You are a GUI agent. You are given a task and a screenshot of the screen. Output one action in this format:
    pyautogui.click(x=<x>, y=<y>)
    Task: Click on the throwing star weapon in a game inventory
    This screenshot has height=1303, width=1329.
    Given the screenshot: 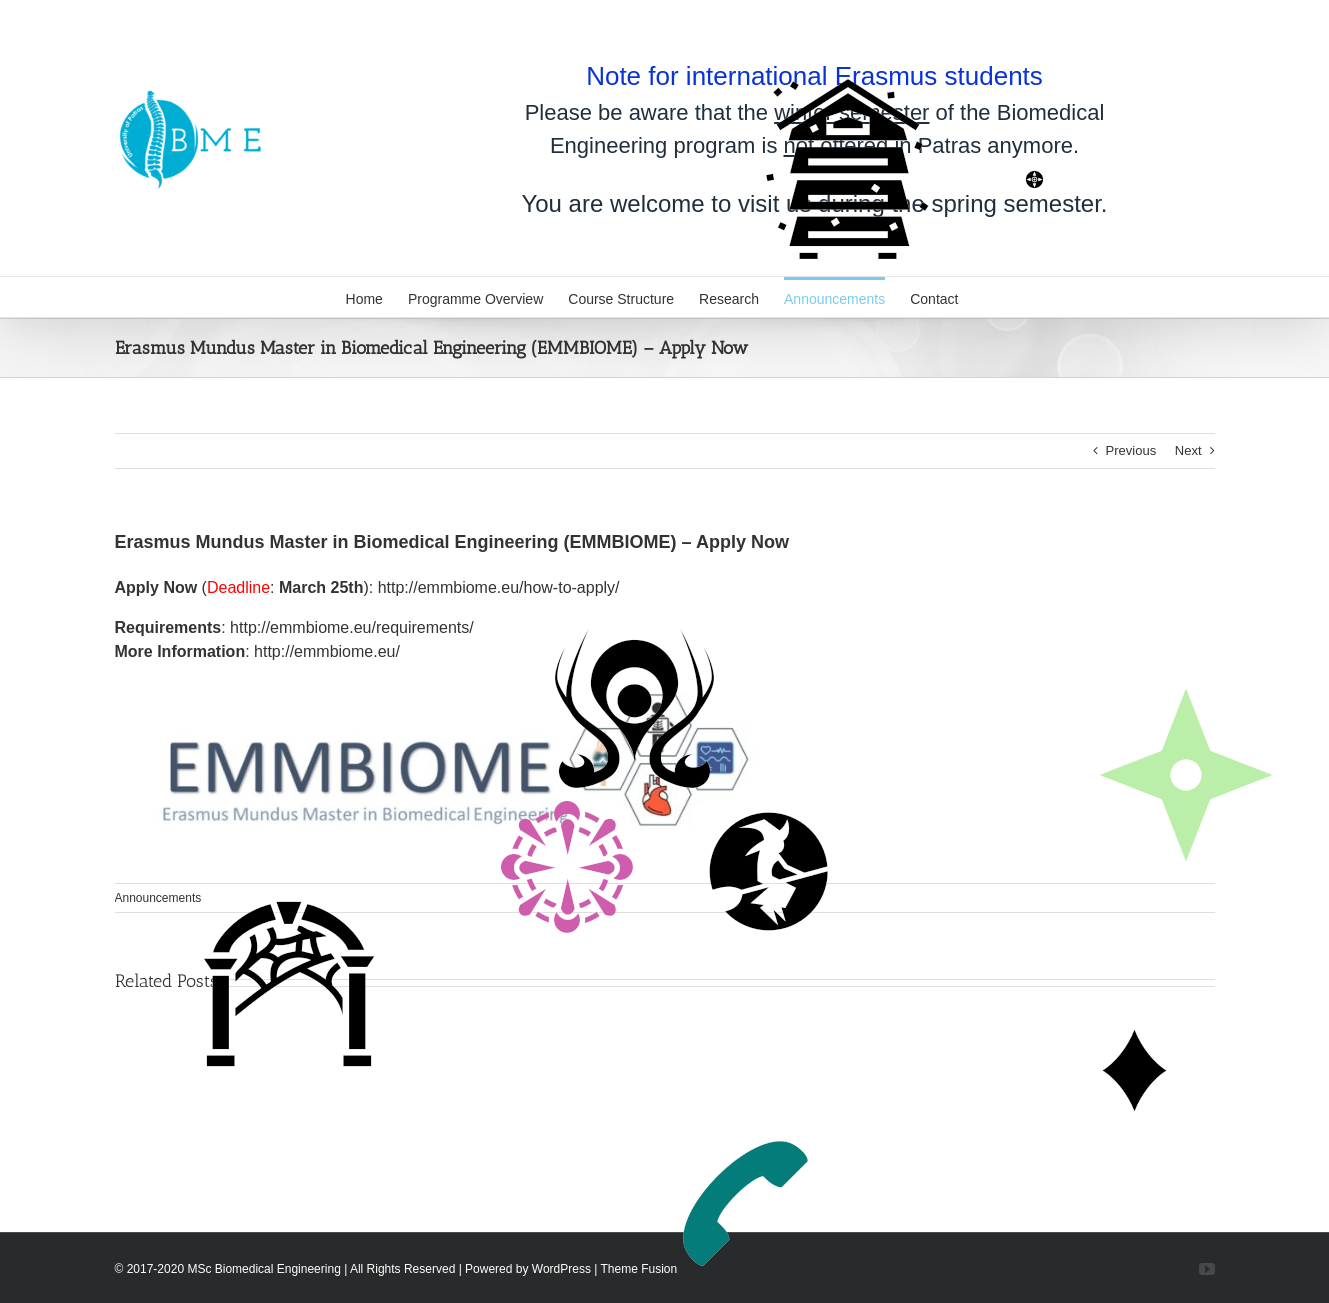 What is the action you would take?
    pyautogui.click(x=1186, y=775)
    